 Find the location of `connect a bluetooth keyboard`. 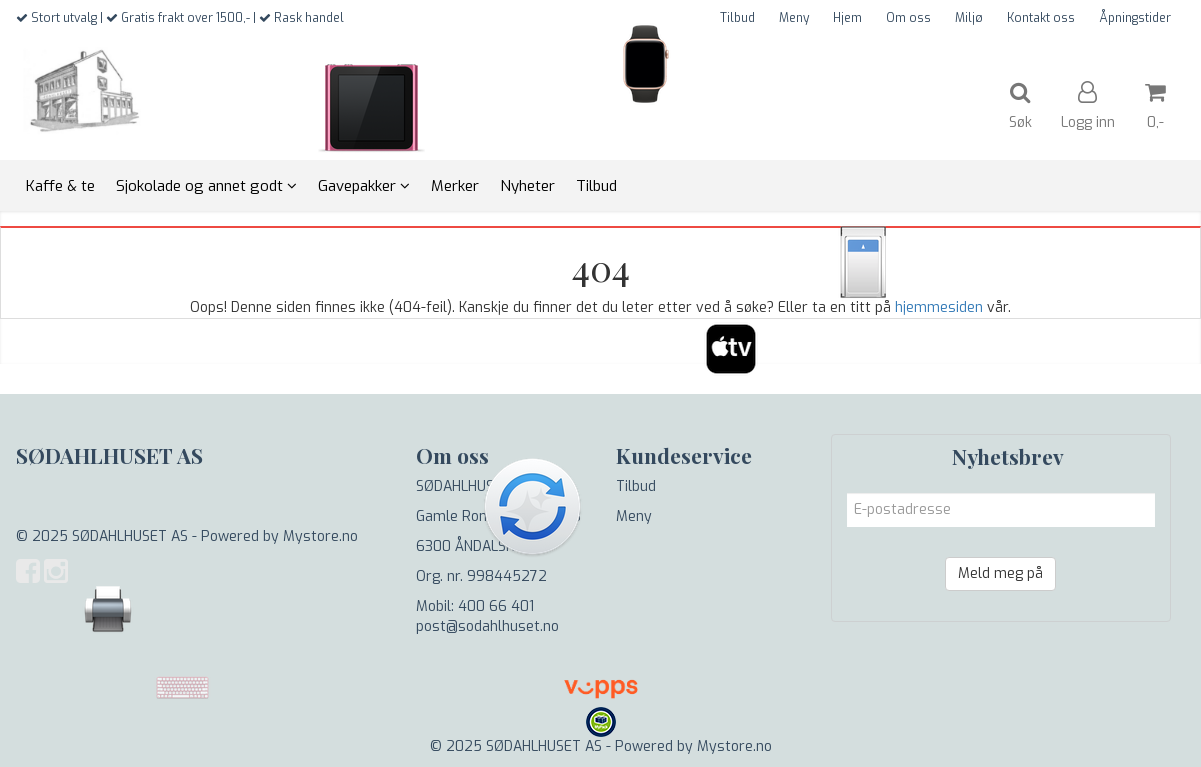

connect a bluetooth keyboard is located at coordinates (182, 687).